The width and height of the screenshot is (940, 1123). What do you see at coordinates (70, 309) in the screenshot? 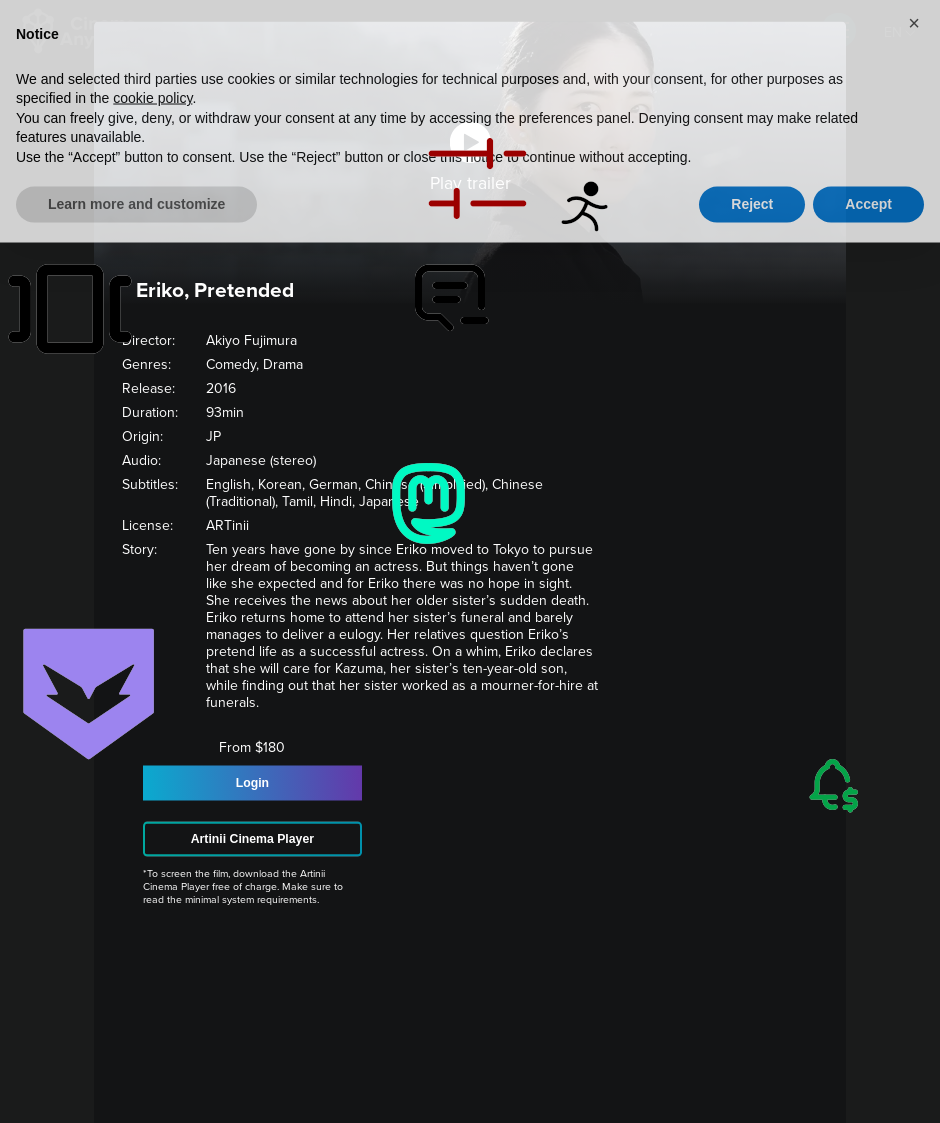
I see `navigate through a horizontal image carousel` at bounding box center [70, 309].